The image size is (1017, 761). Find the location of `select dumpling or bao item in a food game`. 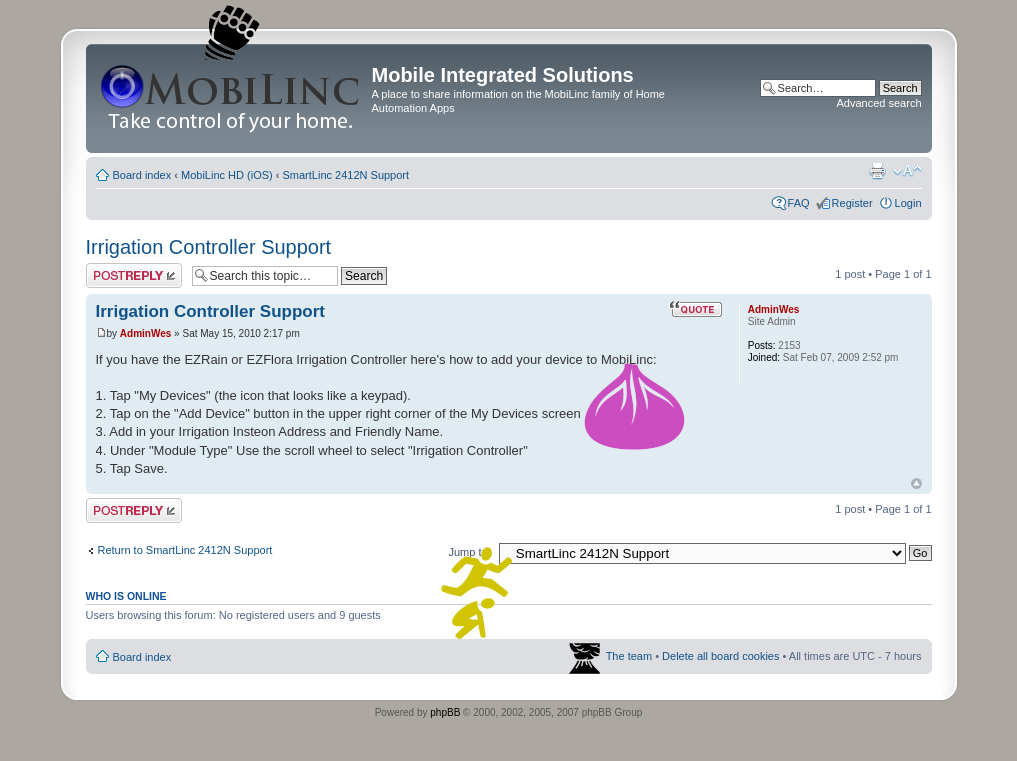

select dumpling or bao item in a food game is located at coordinates (634, 406).